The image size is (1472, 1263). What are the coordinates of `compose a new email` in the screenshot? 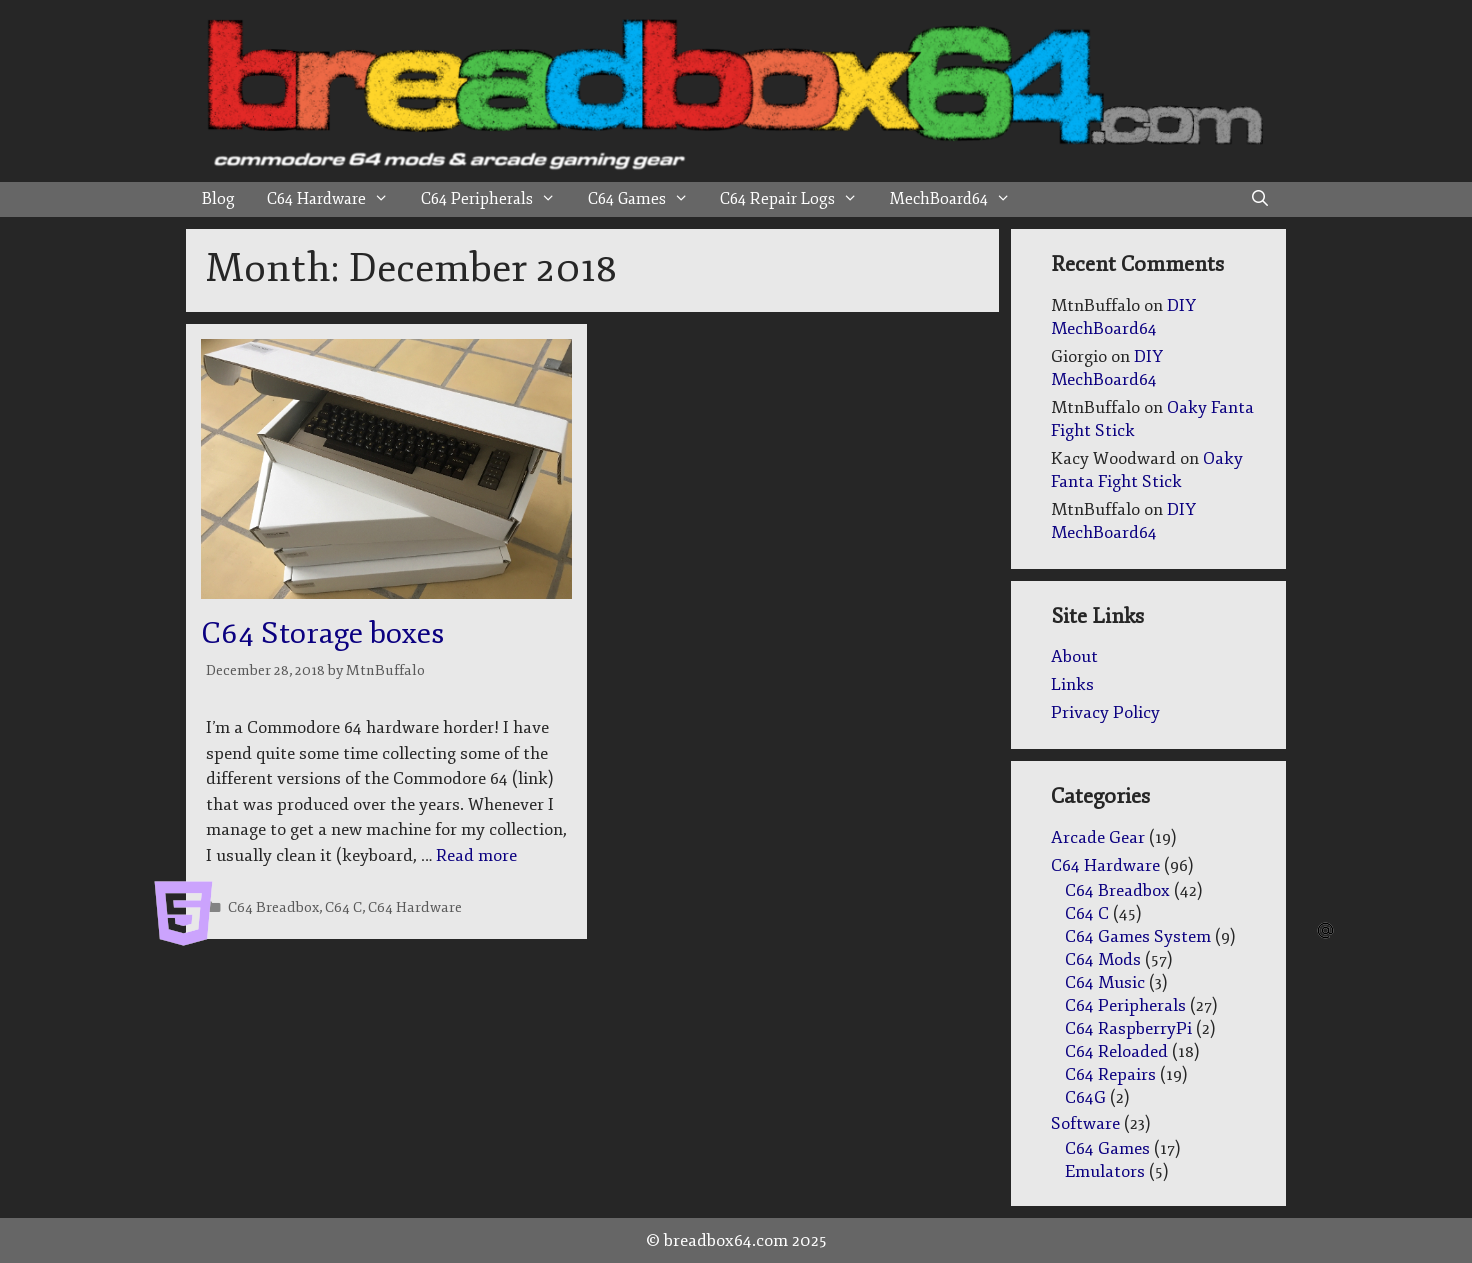 It's located at (1325, 930).